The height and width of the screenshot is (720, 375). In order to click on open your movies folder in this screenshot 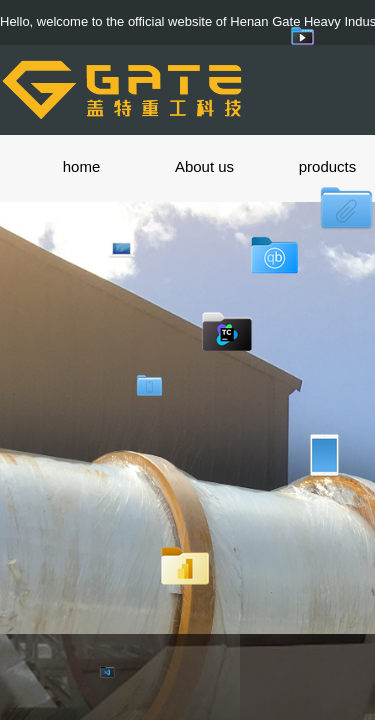, I will do `click(302, 36)`.